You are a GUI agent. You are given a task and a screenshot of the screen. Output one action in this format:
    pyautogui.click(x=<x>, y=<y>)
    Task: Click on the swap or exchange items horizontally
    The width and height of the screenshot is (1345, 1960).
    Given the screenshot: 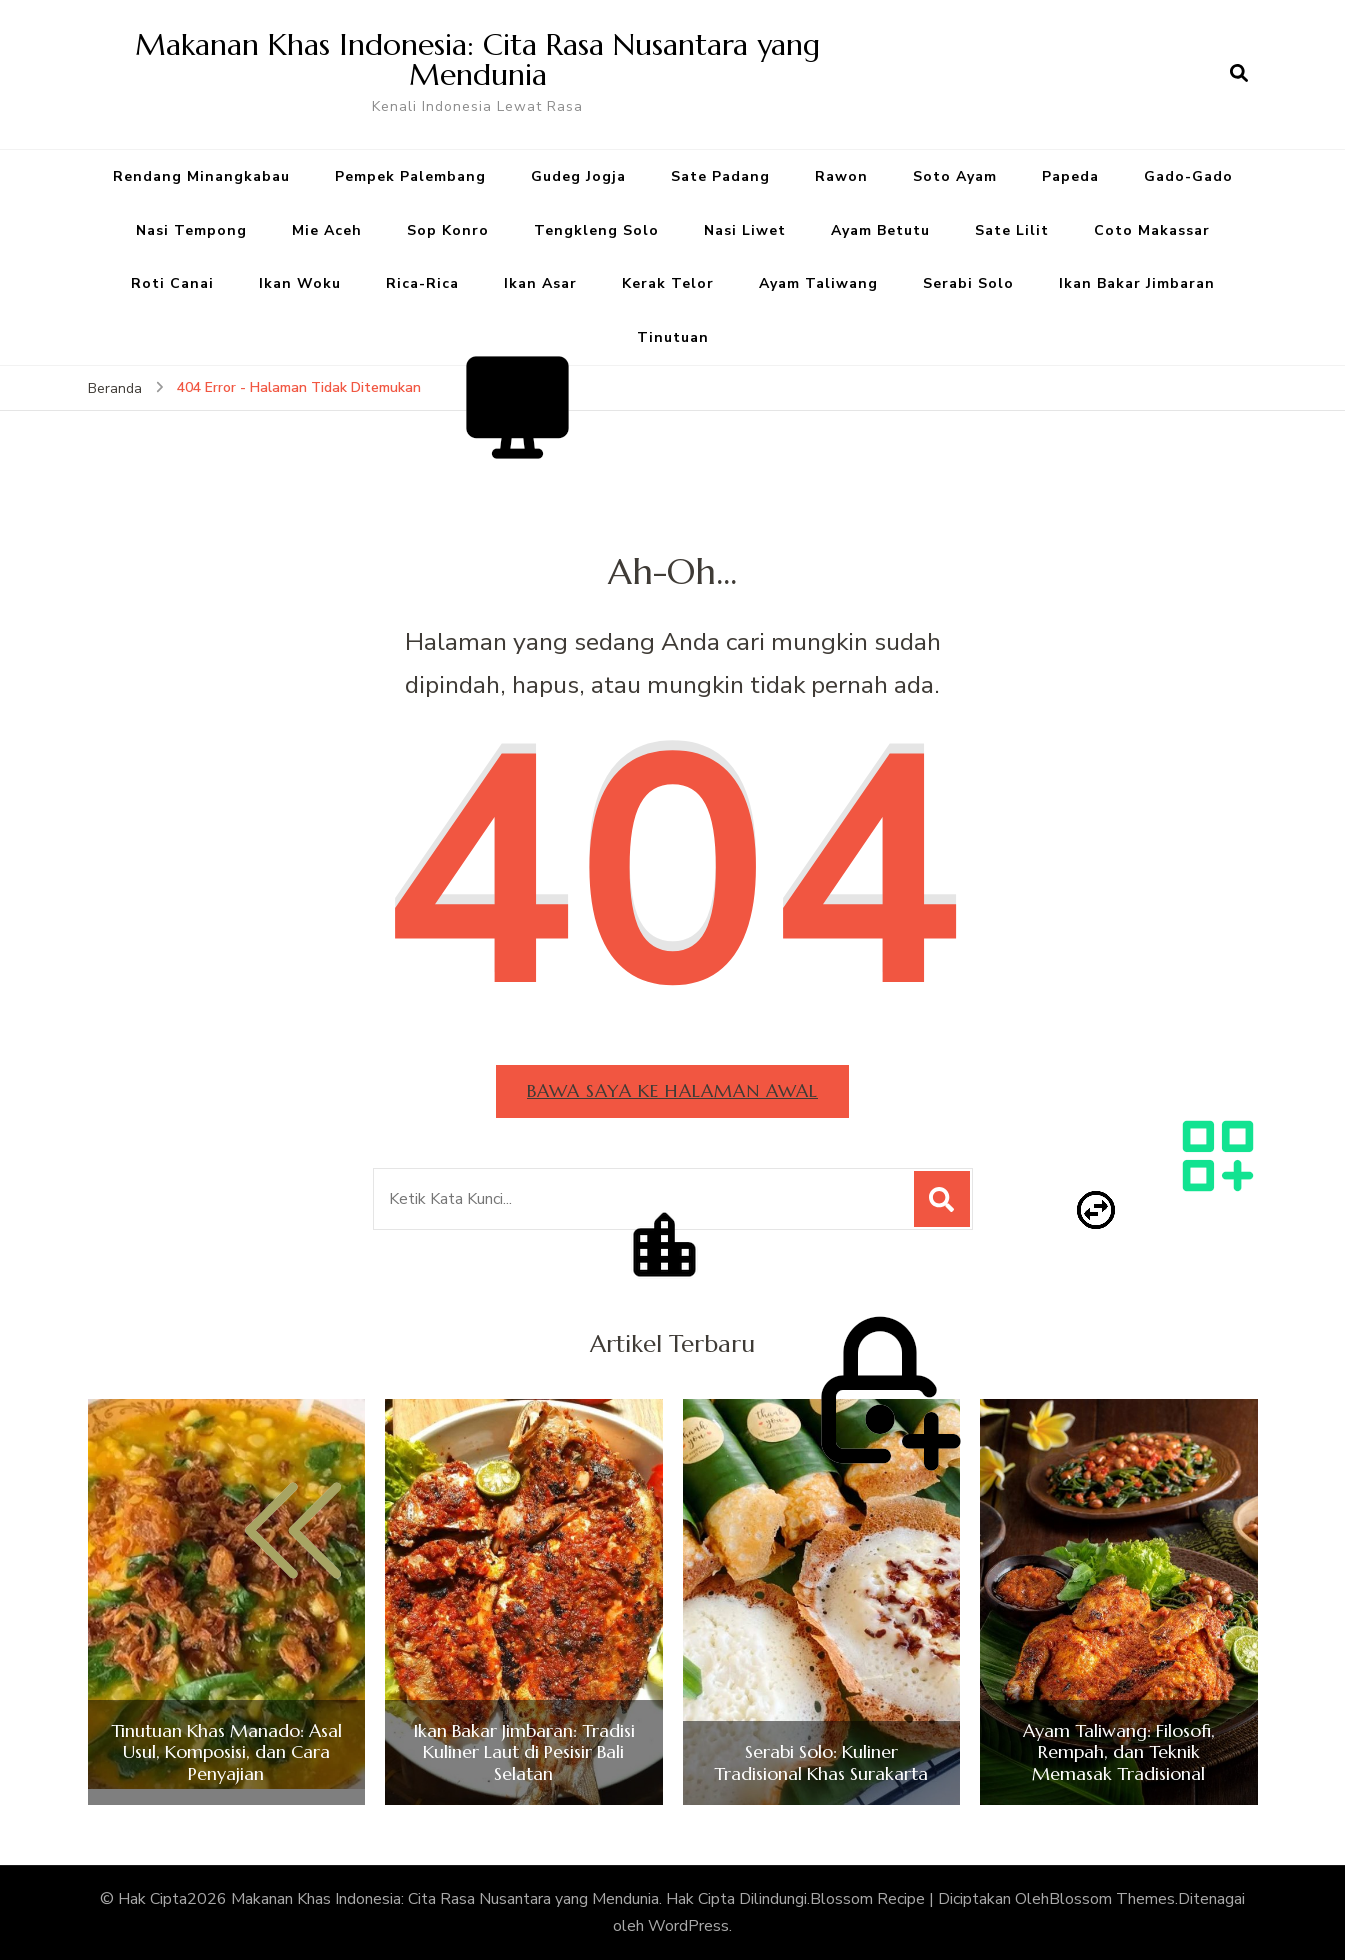 What is the action you would take?
    pyautogui.click(x=1096, y=1210)
    